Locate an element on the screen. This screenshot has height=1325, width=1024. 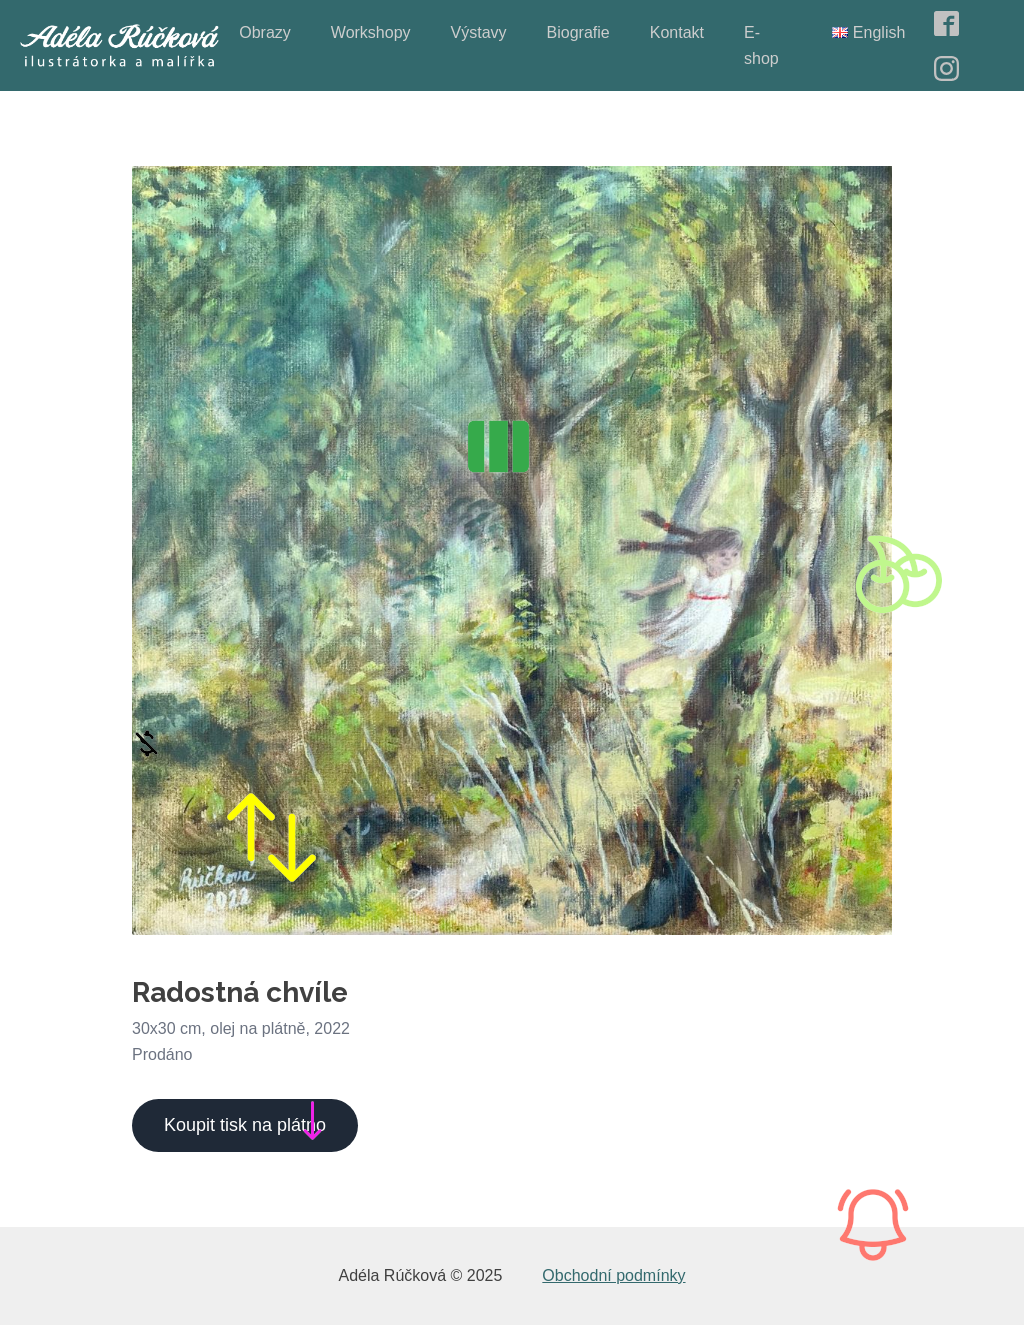
indicates no cost or free item is located at coordinates (146, 743).